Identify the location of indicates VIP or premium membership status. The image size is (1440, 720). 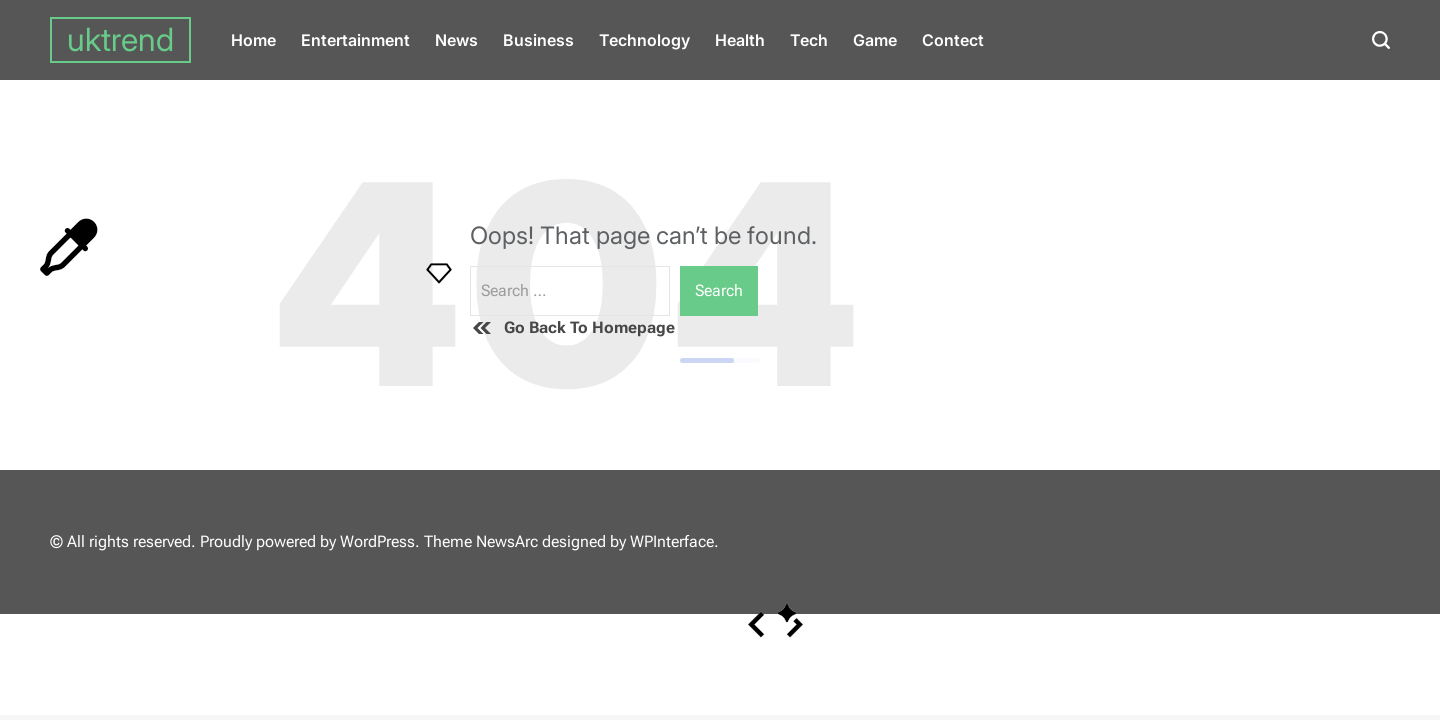
(439, 273).